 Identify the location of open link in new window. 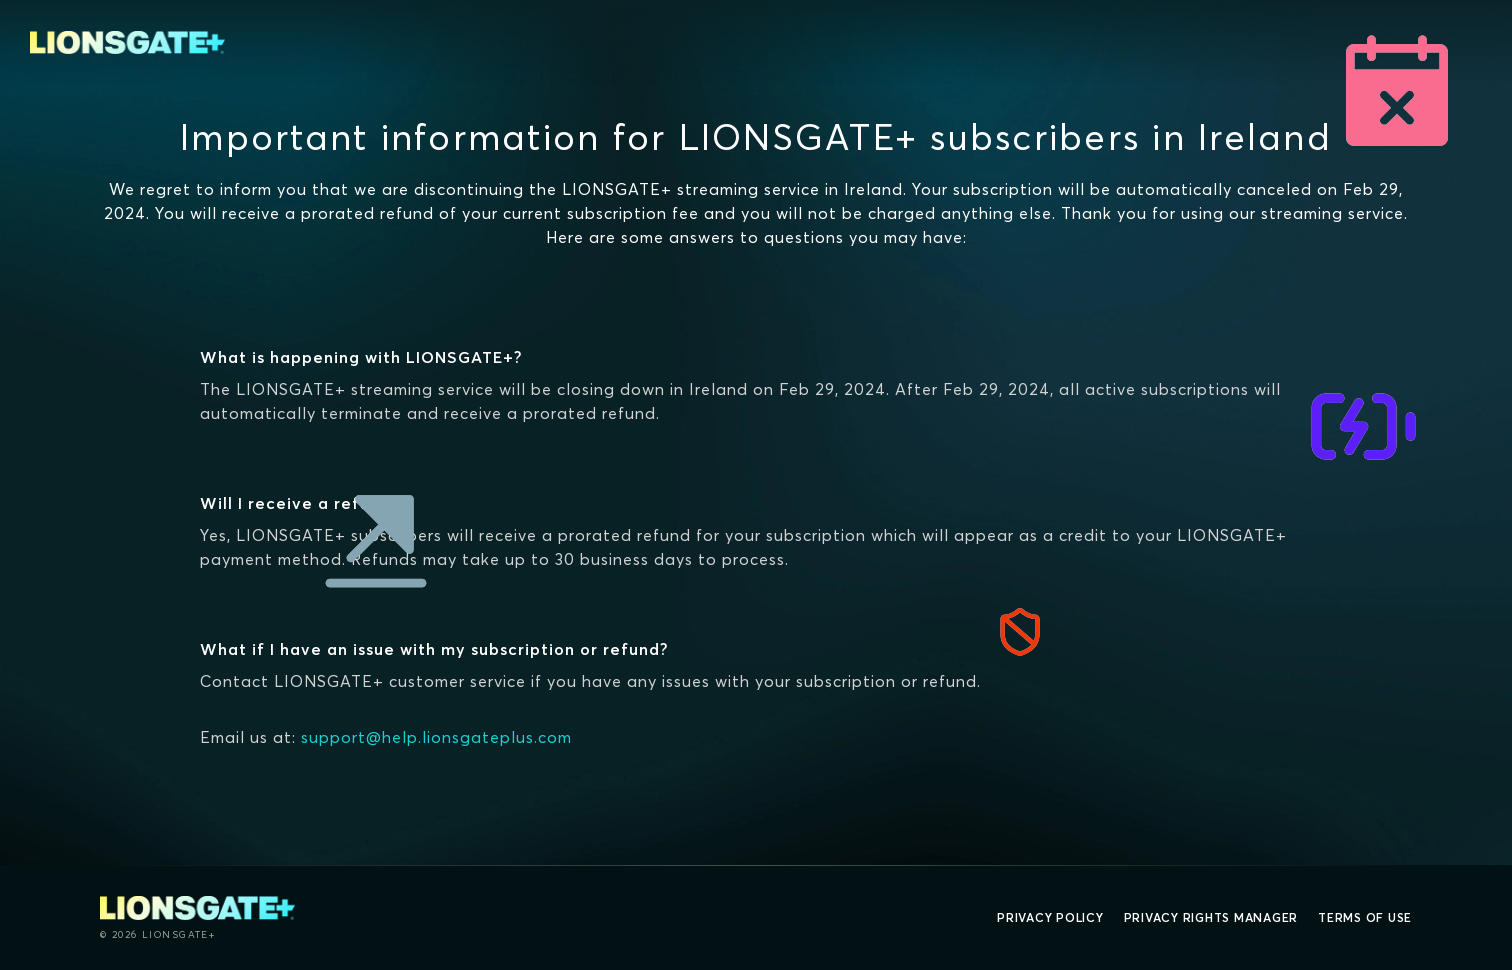
(376, 537).